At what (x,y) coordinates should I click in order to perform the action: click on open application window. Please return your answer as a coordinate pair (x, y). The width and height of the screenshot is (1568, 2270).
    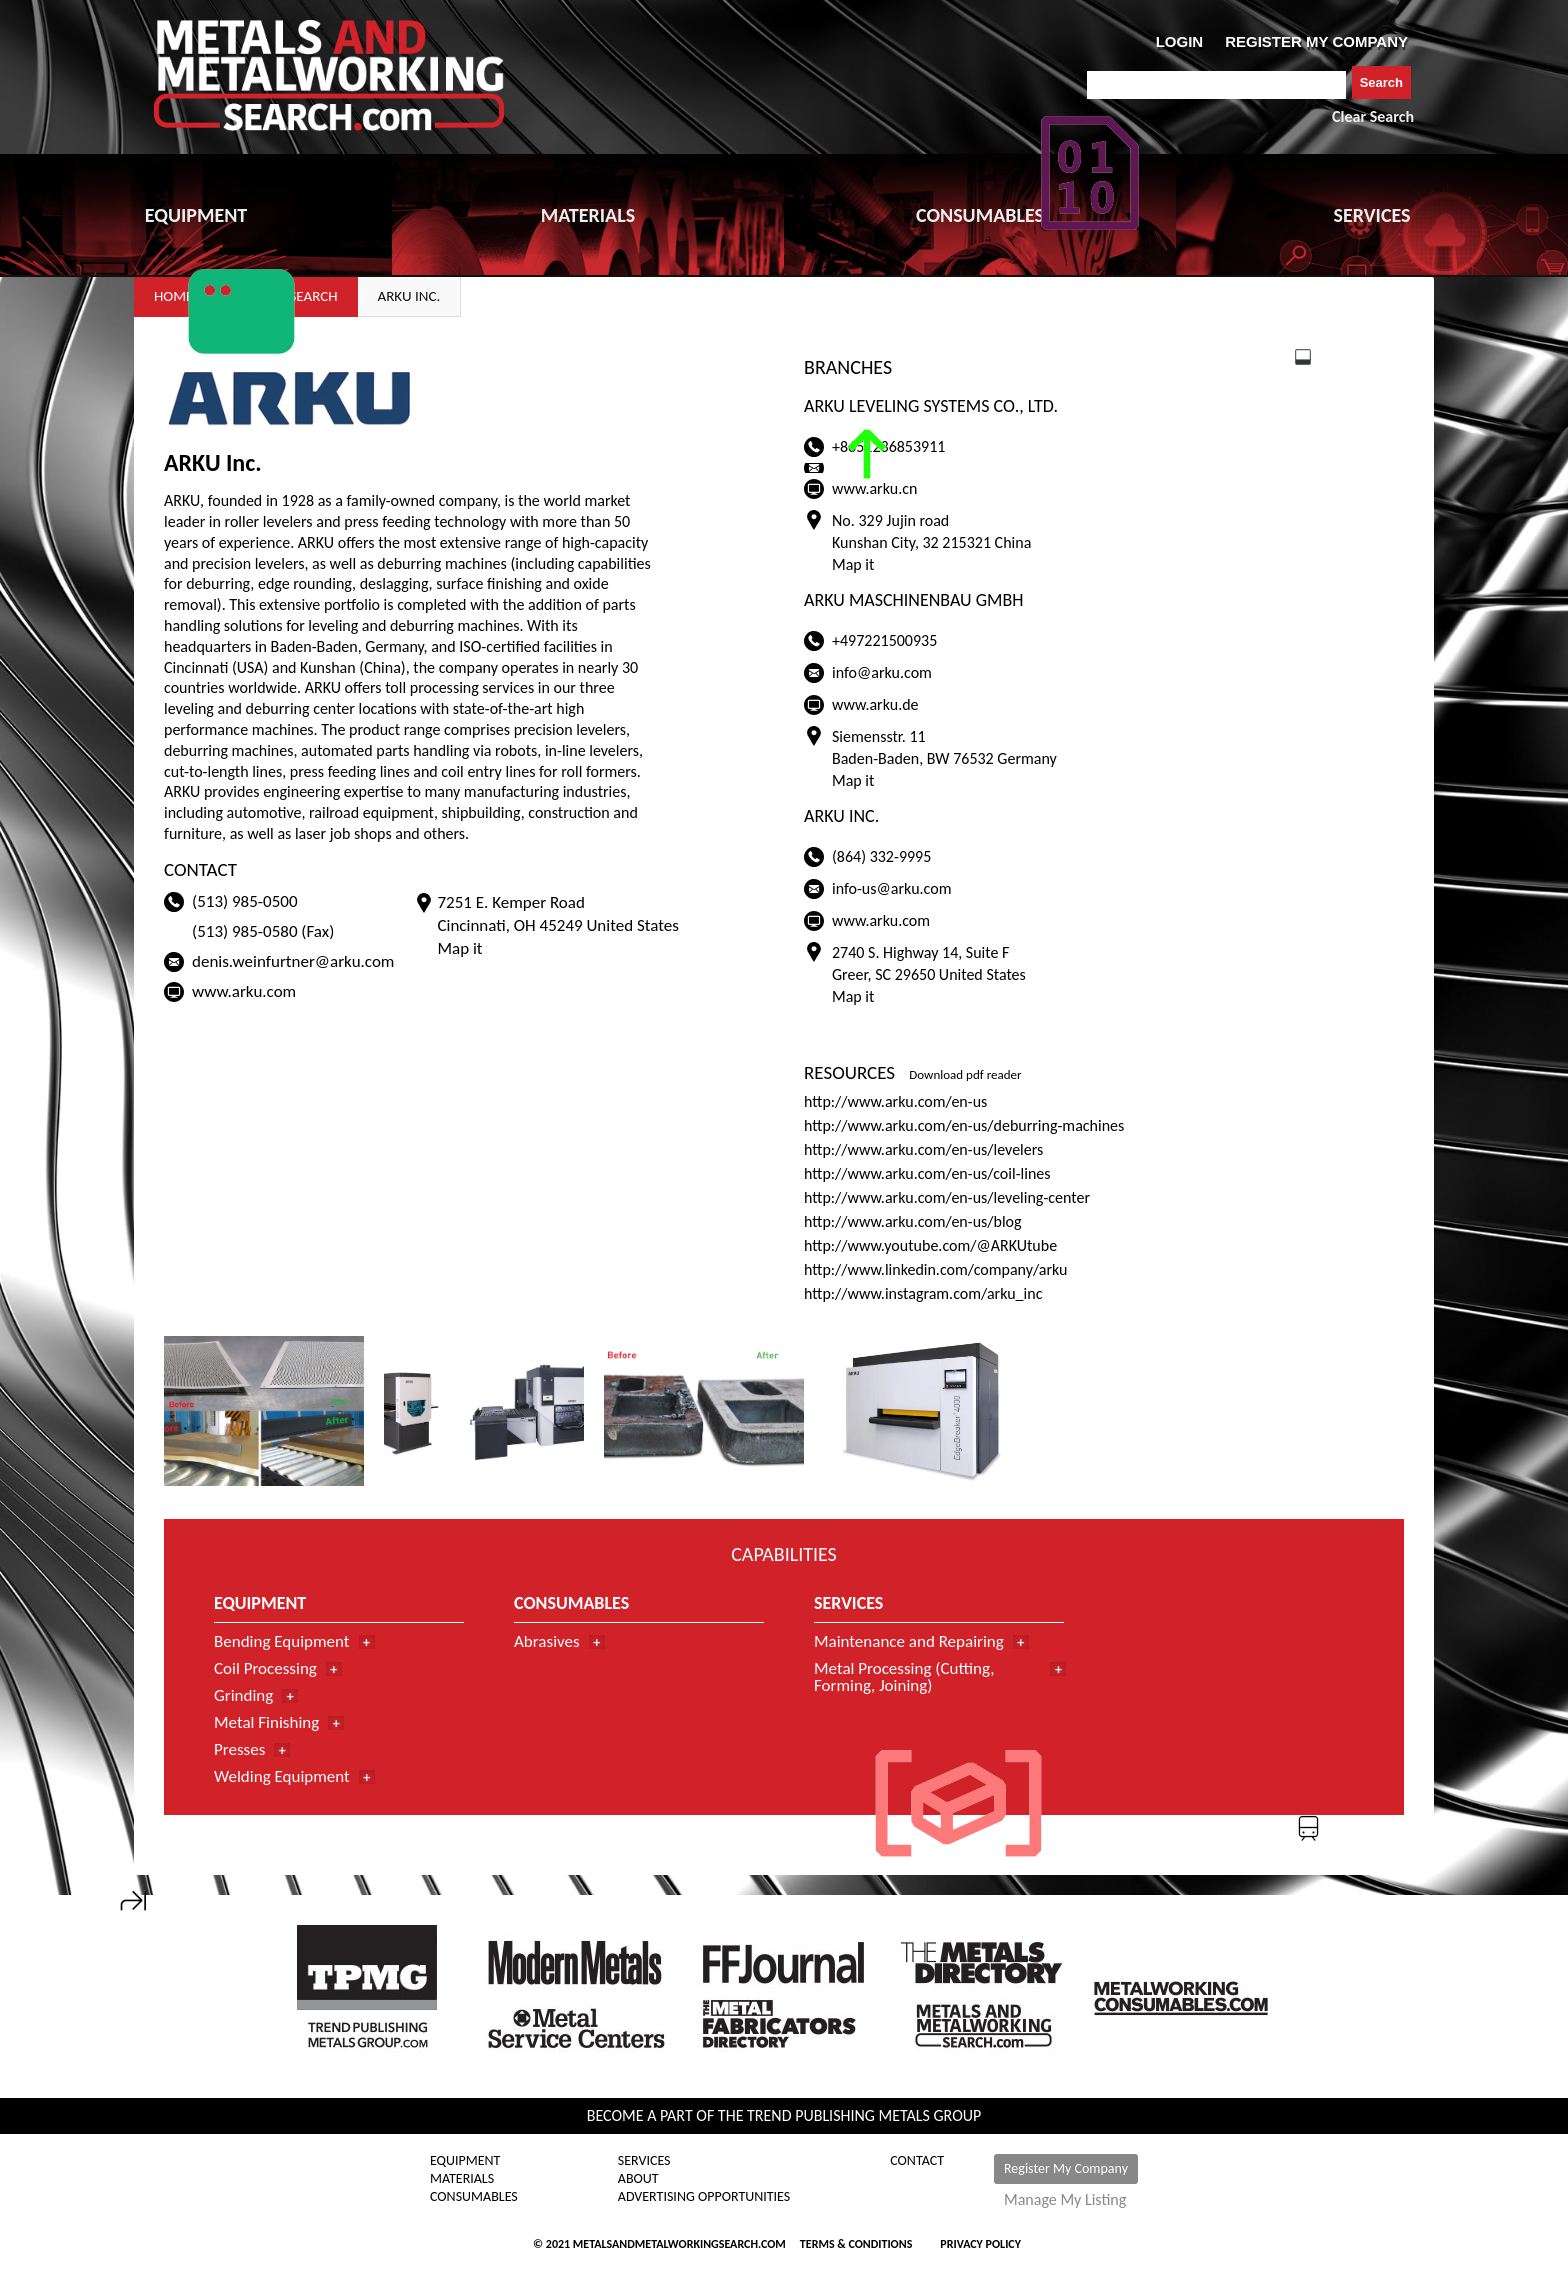
    Looking at the image, I should click on (241, 311).